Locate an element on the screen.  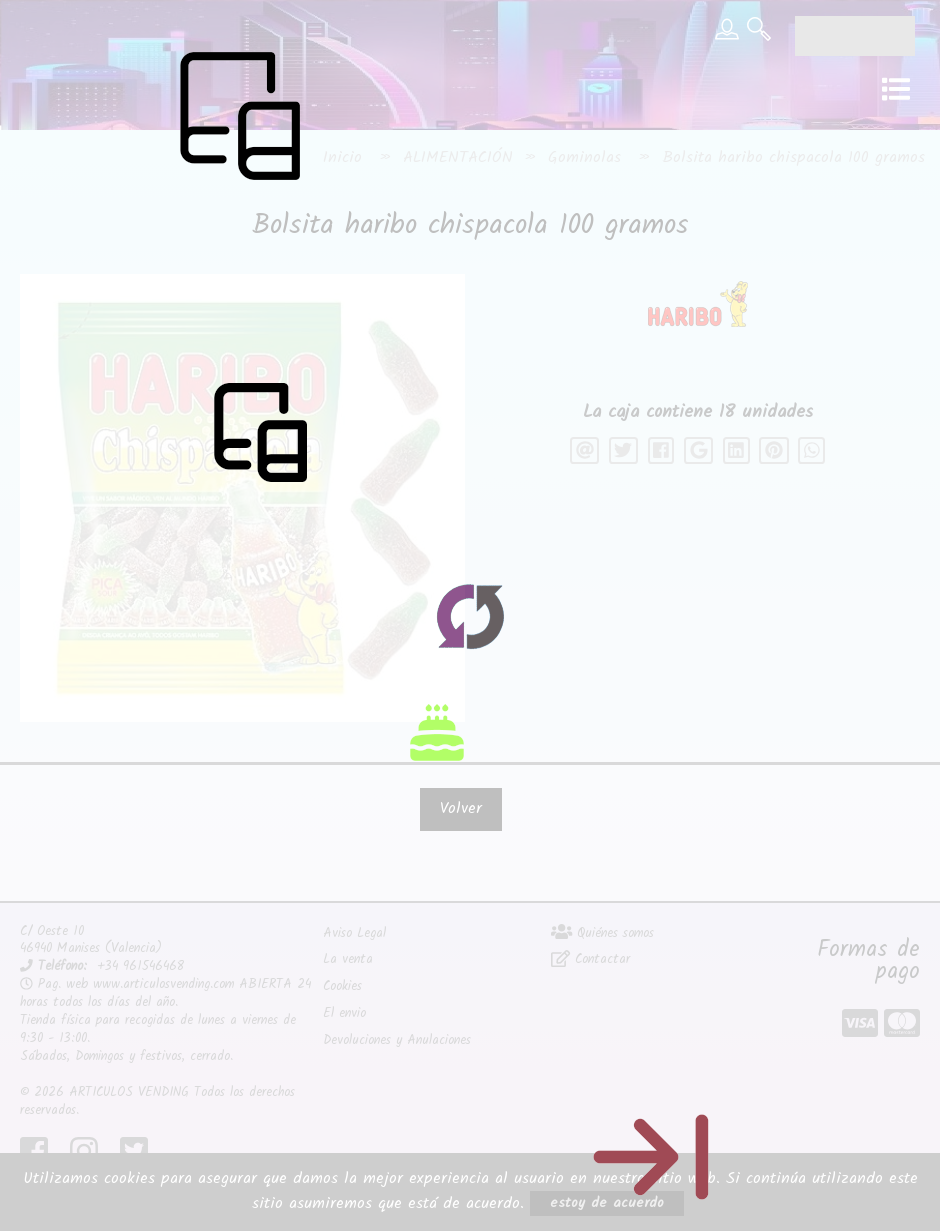
move to next tab is located at coordinates (653, 1157).